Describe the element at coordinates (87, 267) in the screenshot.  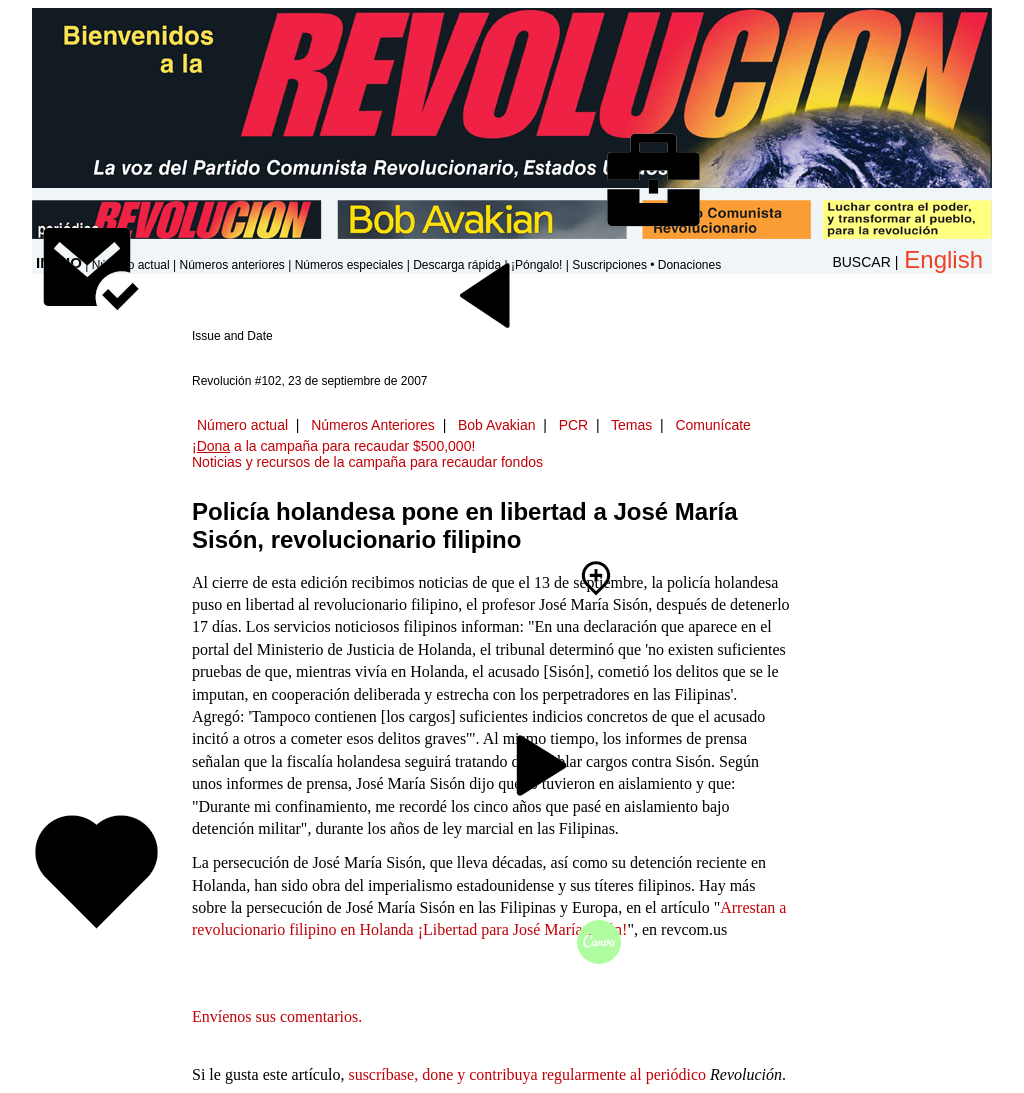
I see `email successfully sent or delivered` at that location.